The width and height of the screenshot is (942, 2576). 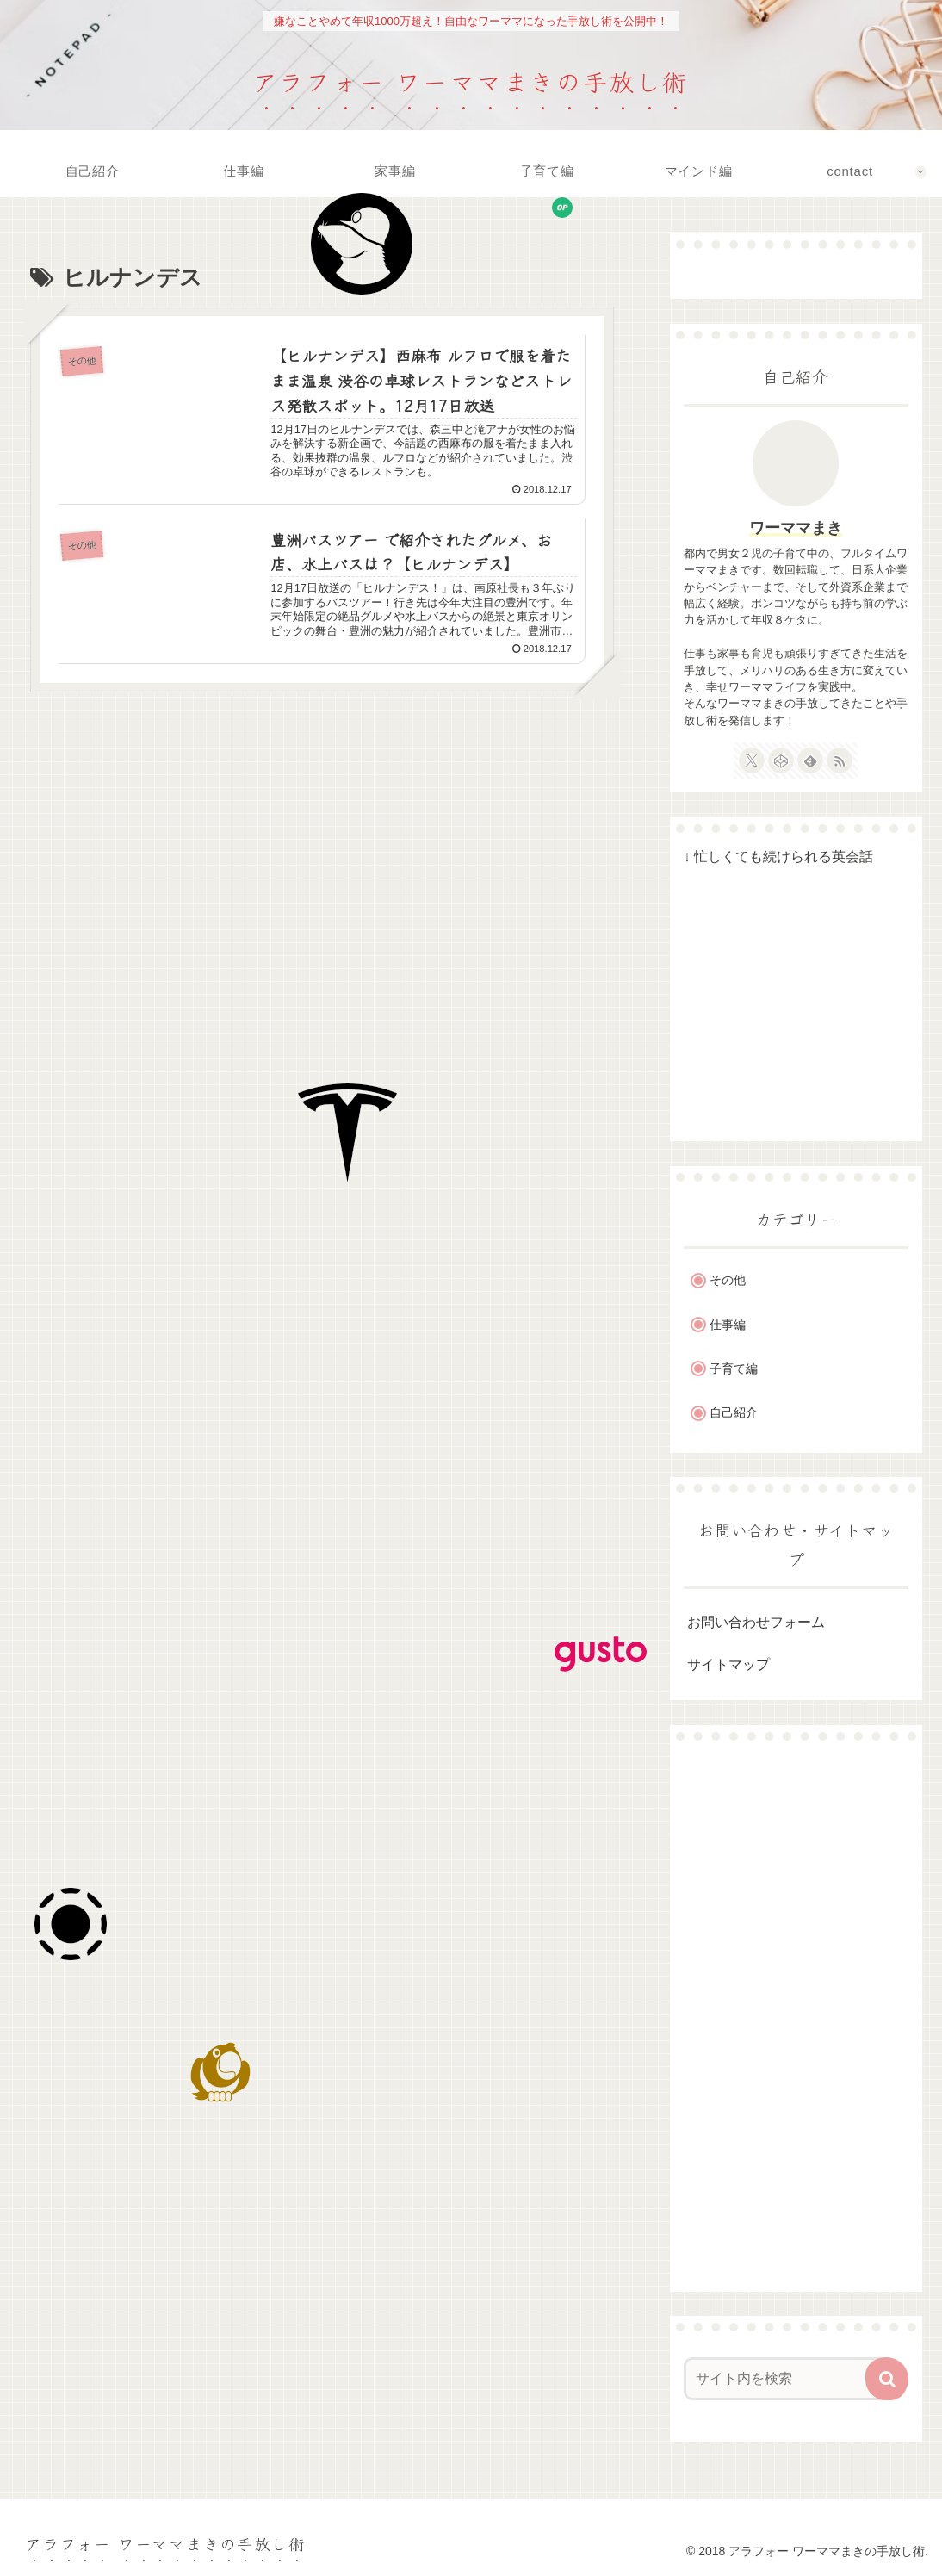 I want to click on open localsend app for local file sharing, so click(x=71, y=1924).